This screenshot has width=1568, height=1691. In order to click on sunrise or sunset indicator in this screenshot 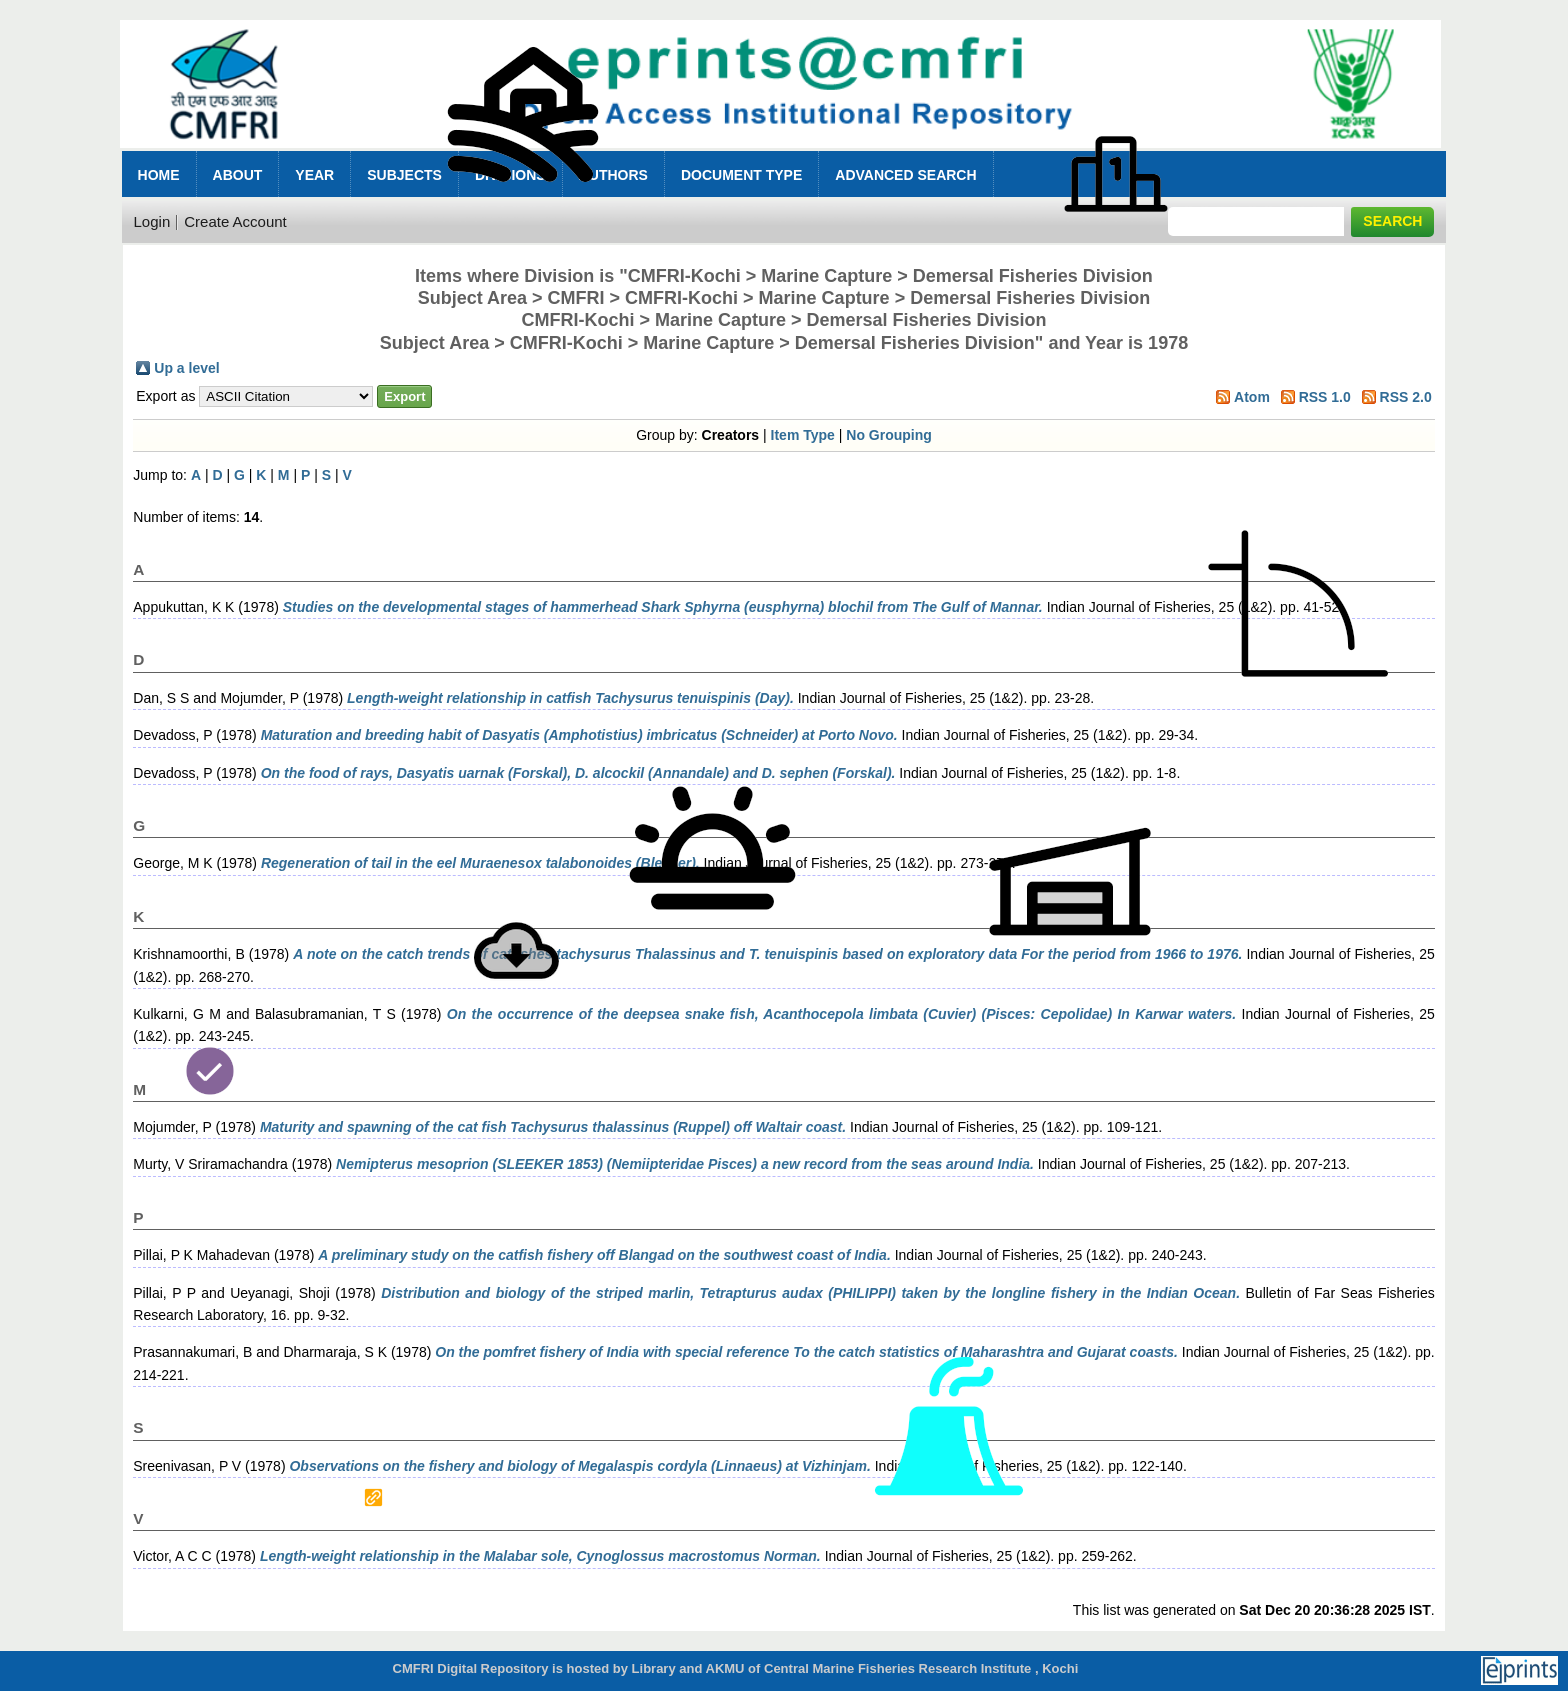, I will do `click(712, 853)`.